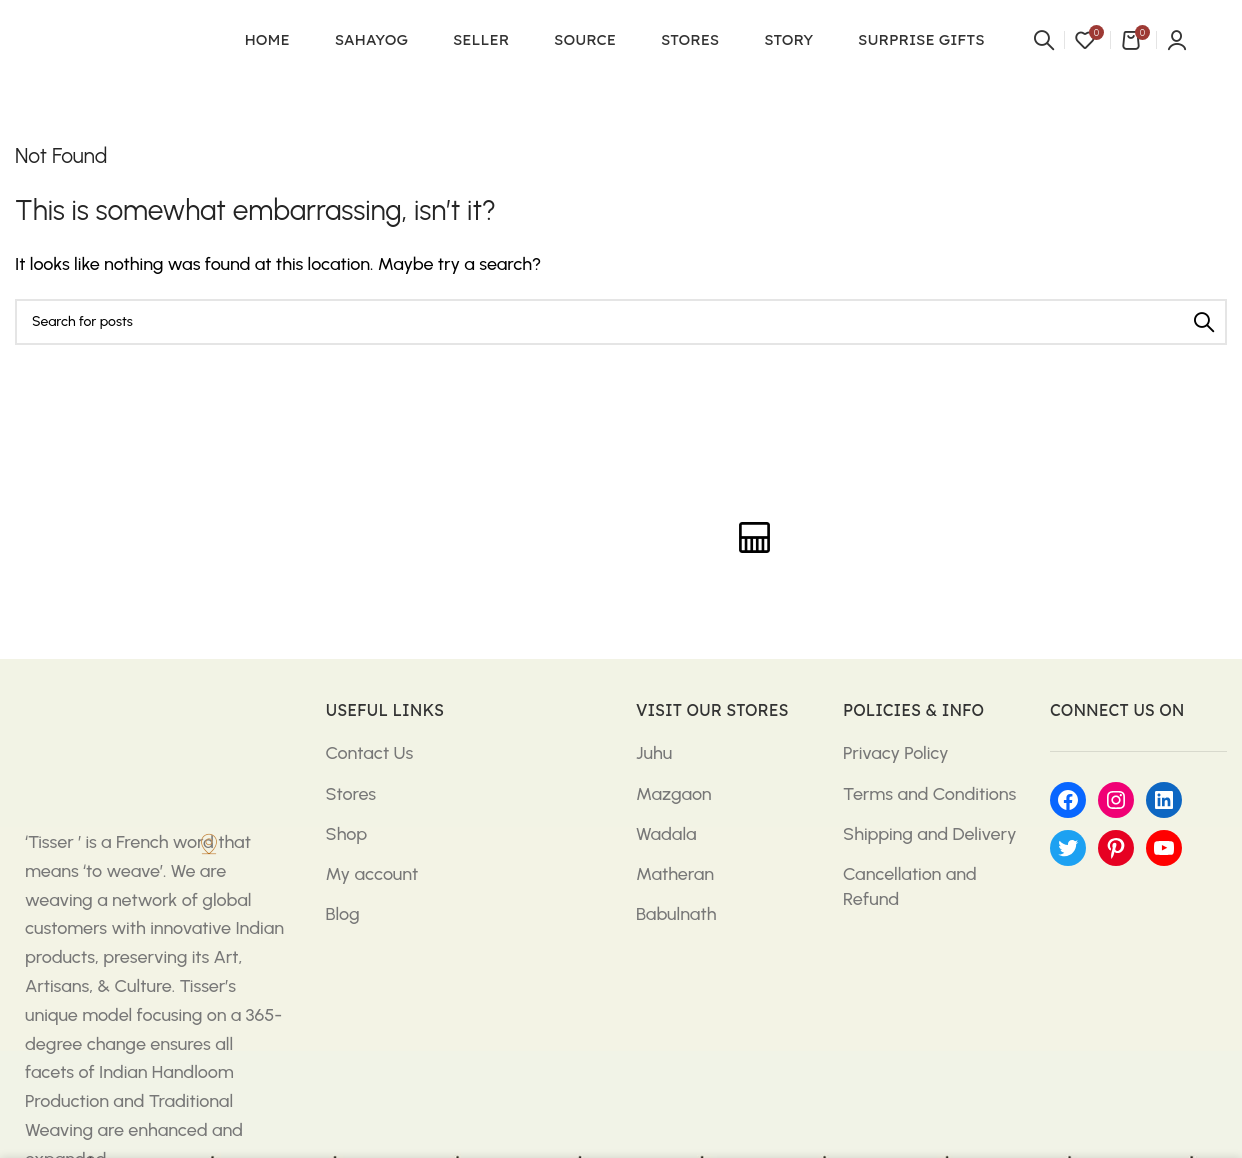 Image resolution: width=1242 pixels, height=1158 pixels. Describe the element at coordinates (754, 537) in the screenshot. I see `toggle bottom panel visibility` at that location.